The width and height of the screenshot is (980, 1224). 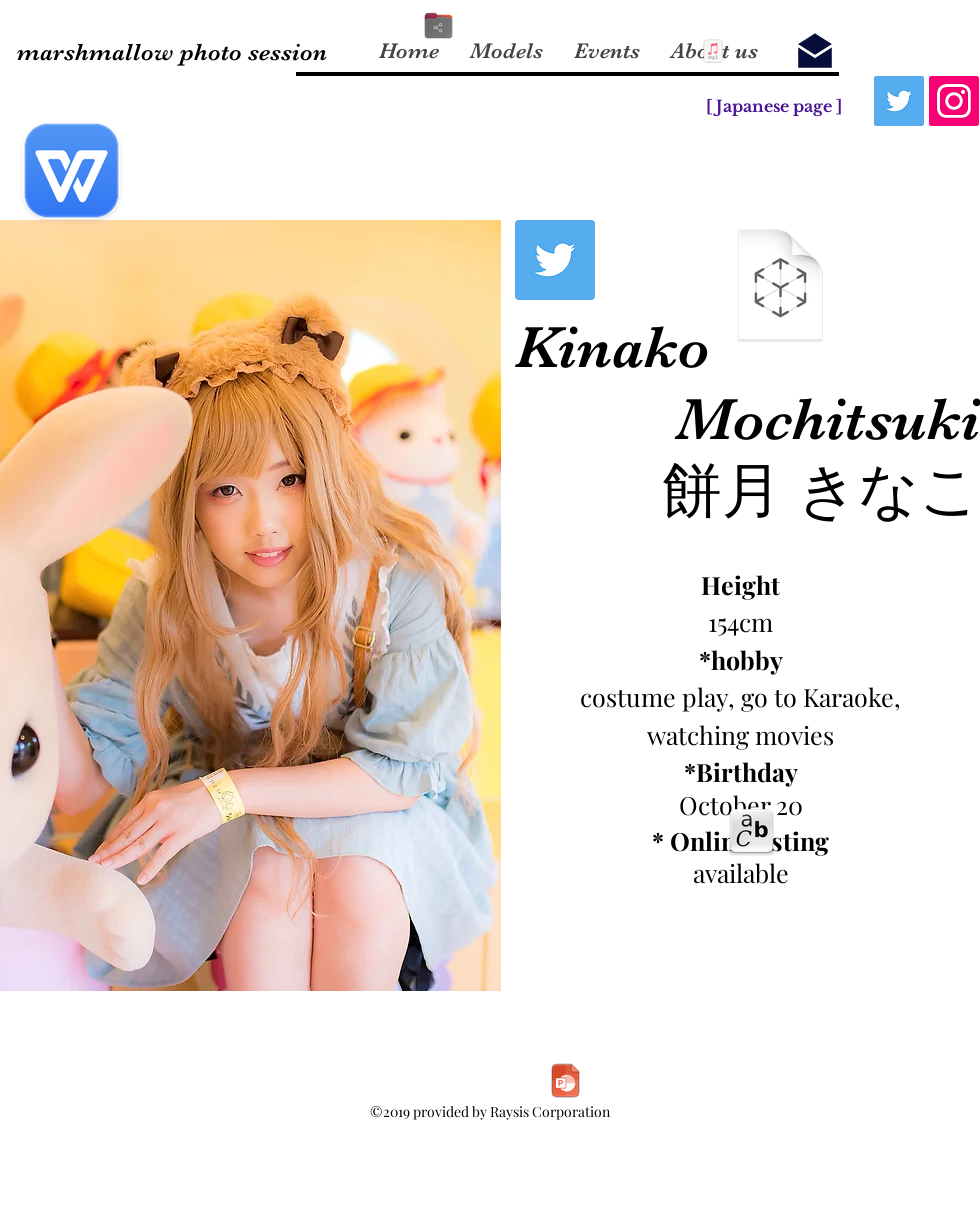 I want to click on powerpoint slideshow file, so click(x=565, y=1080).